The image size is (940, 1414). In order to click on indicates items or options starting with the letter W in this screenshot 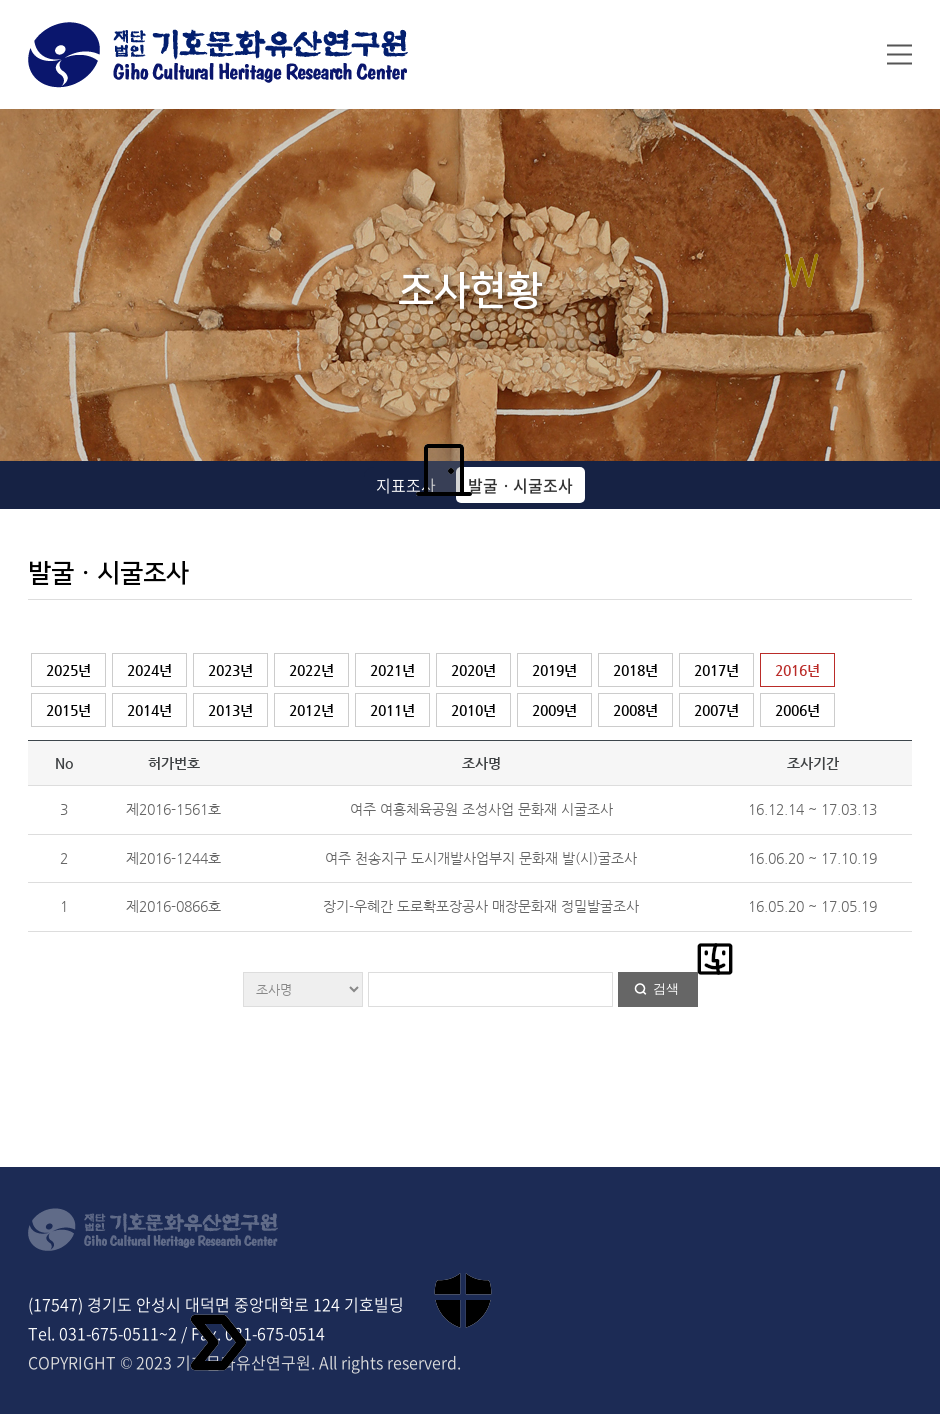, I will do `click(801, 270)`.